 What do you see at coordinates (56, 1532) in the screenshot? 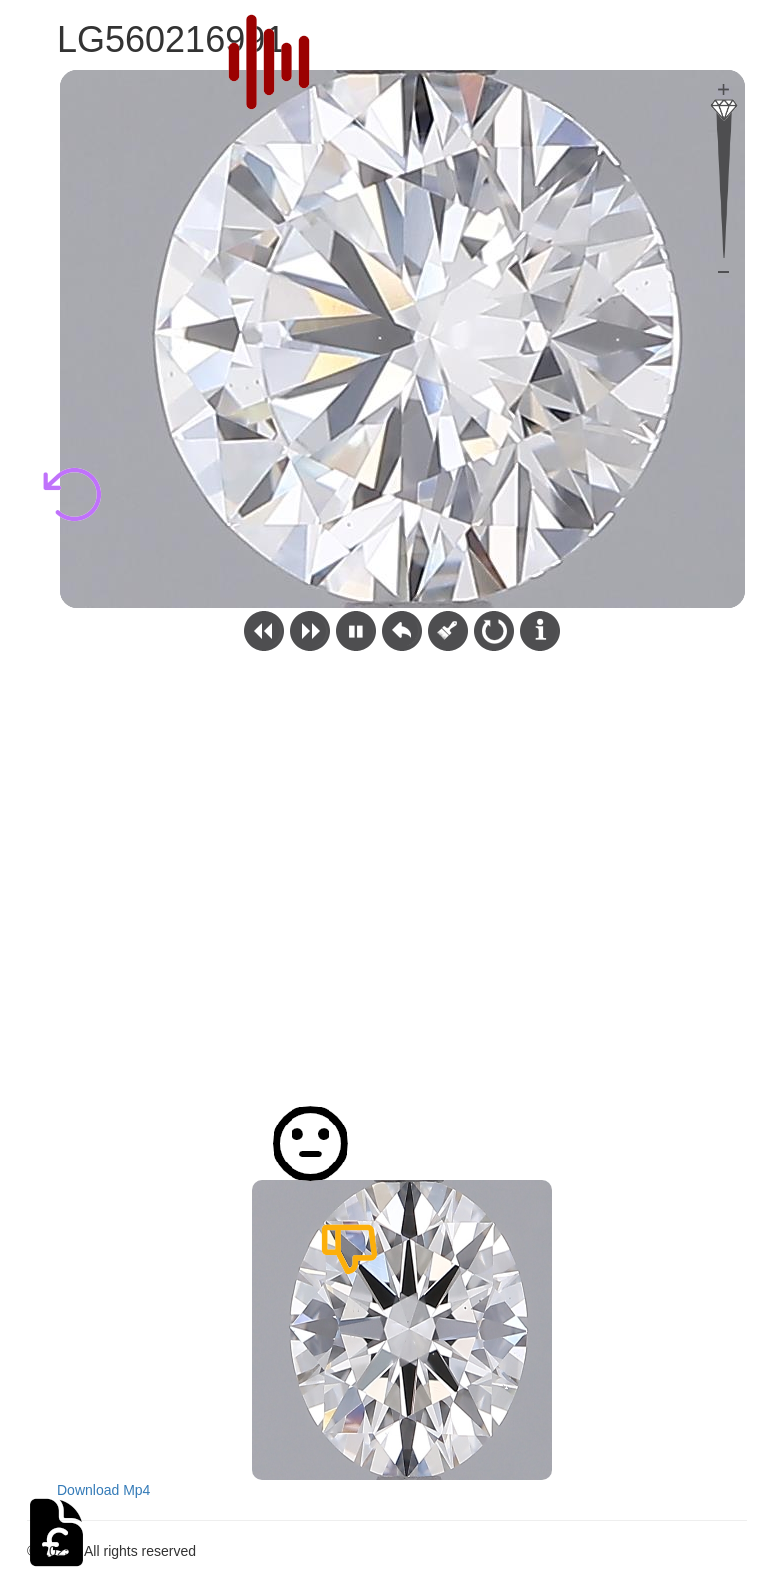
I see `view financial document in pounds` at bounding box center [56, 1532].